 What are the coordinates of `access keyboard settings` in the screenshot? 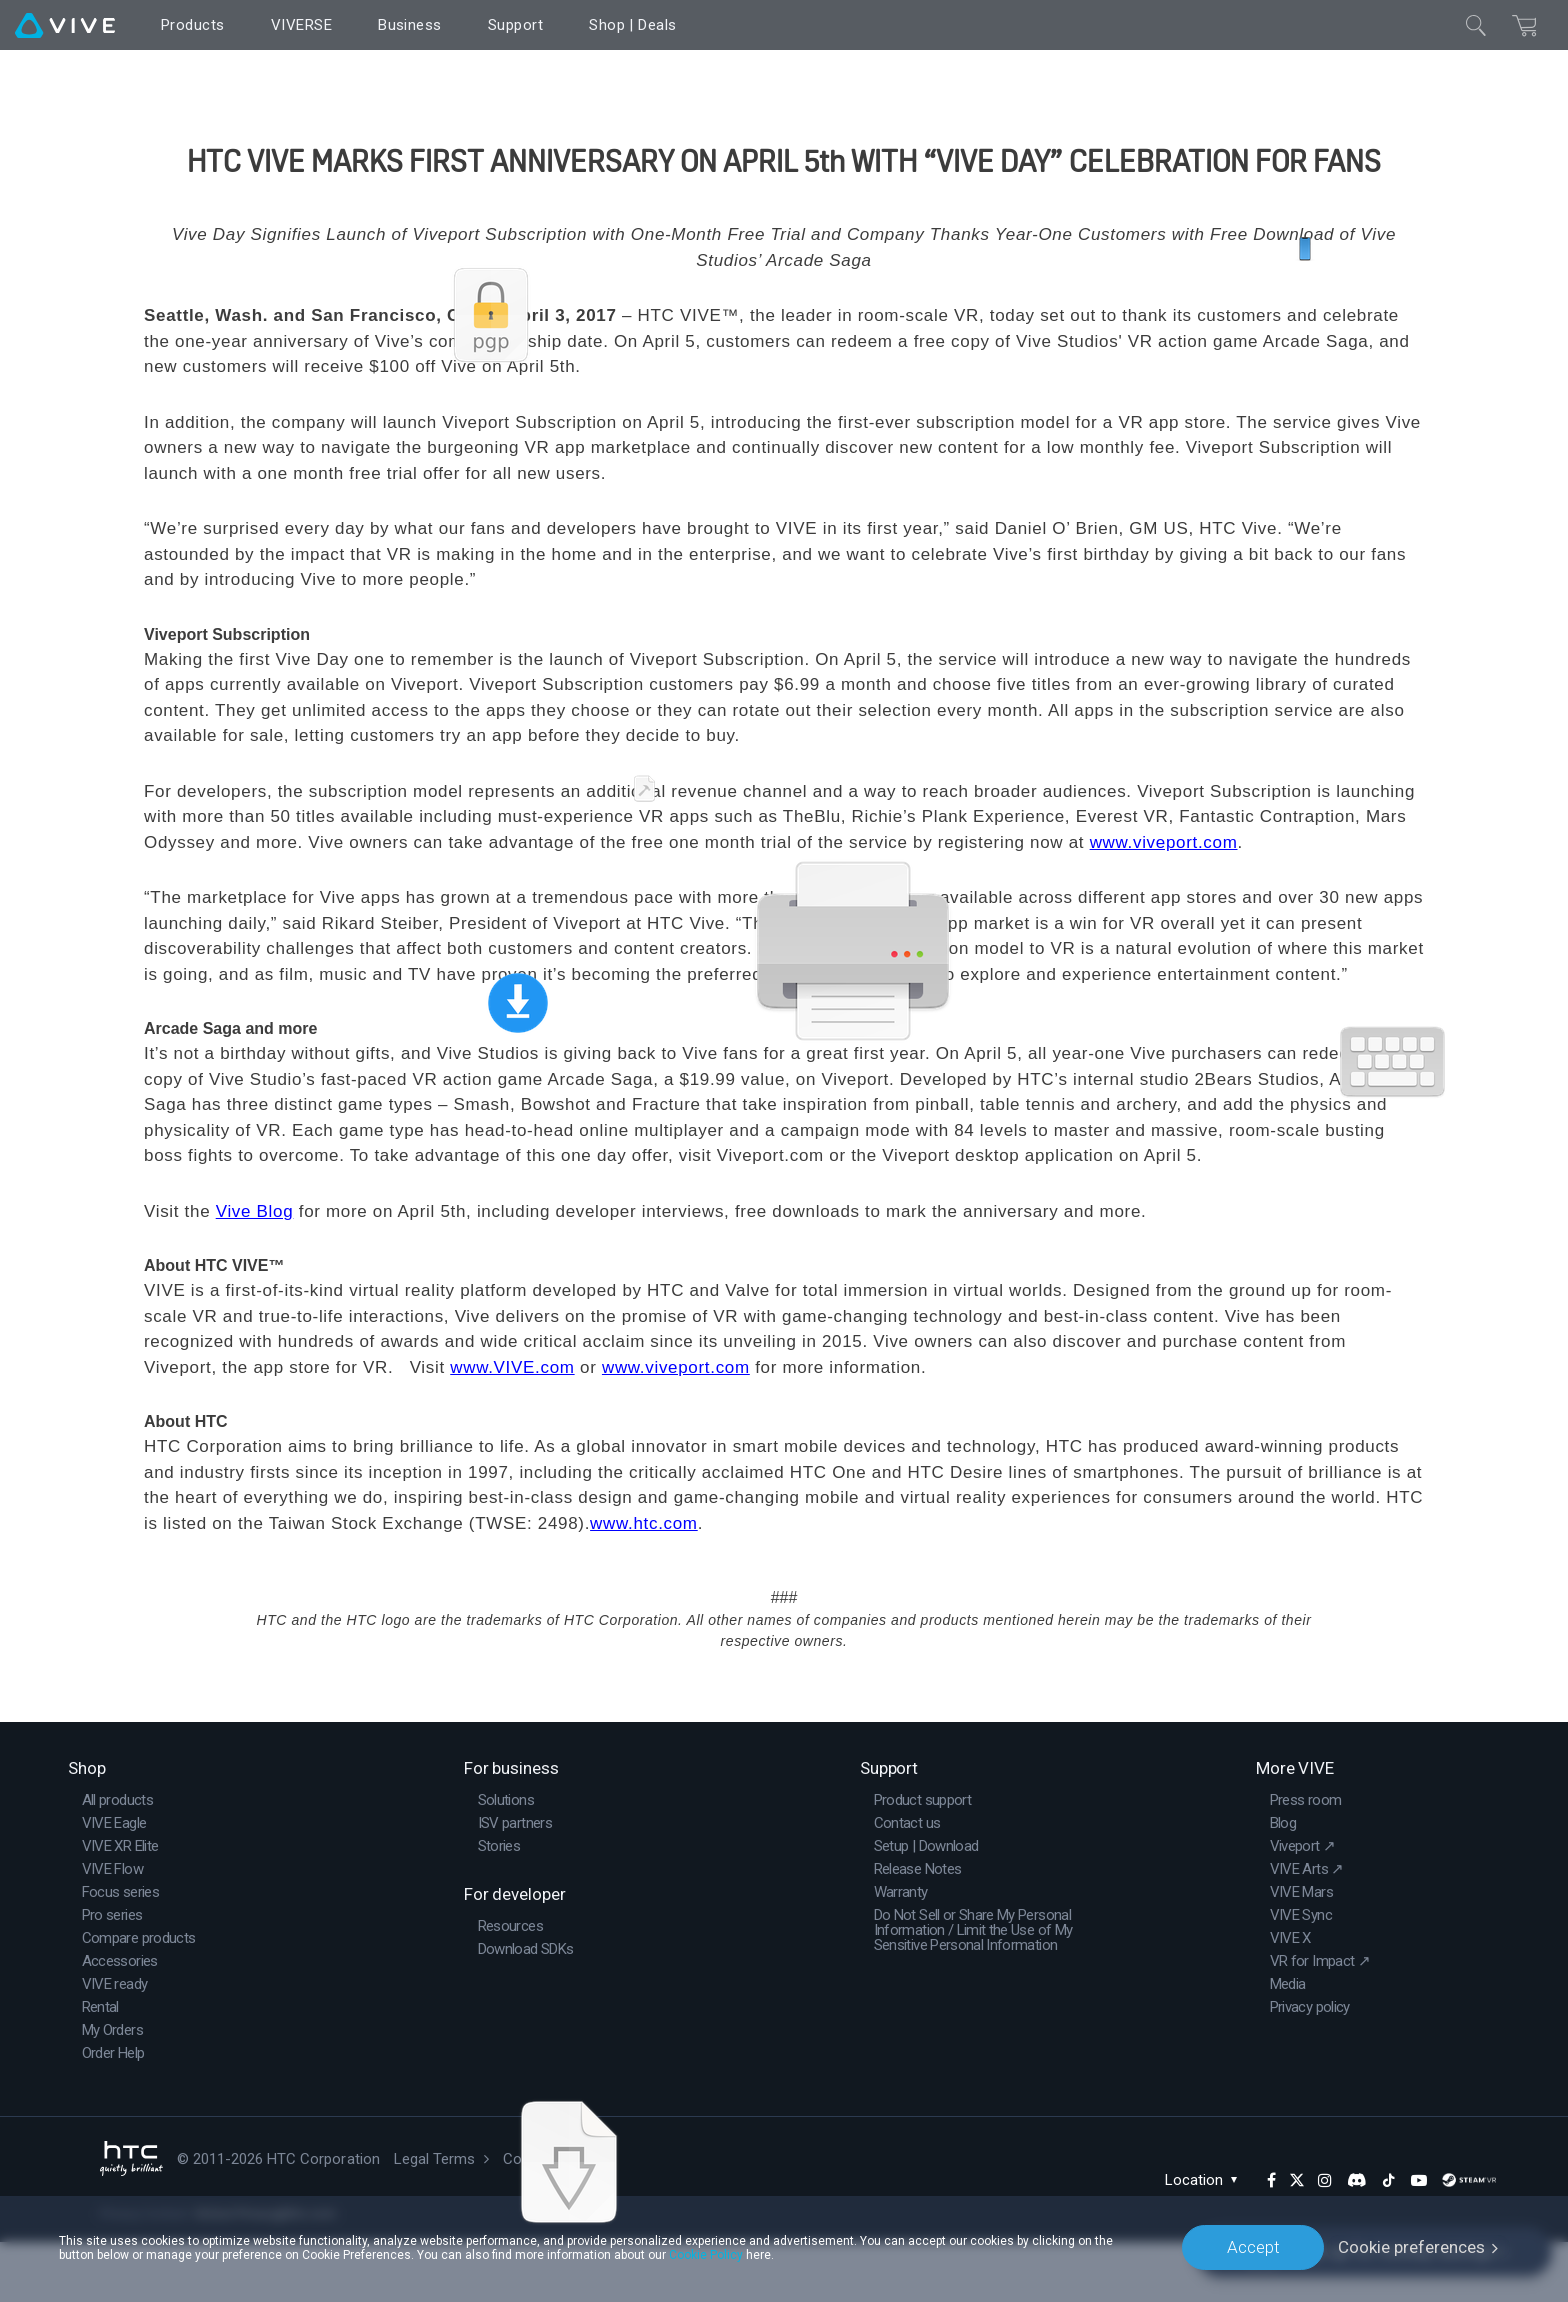 It's located at (1392, 1061).